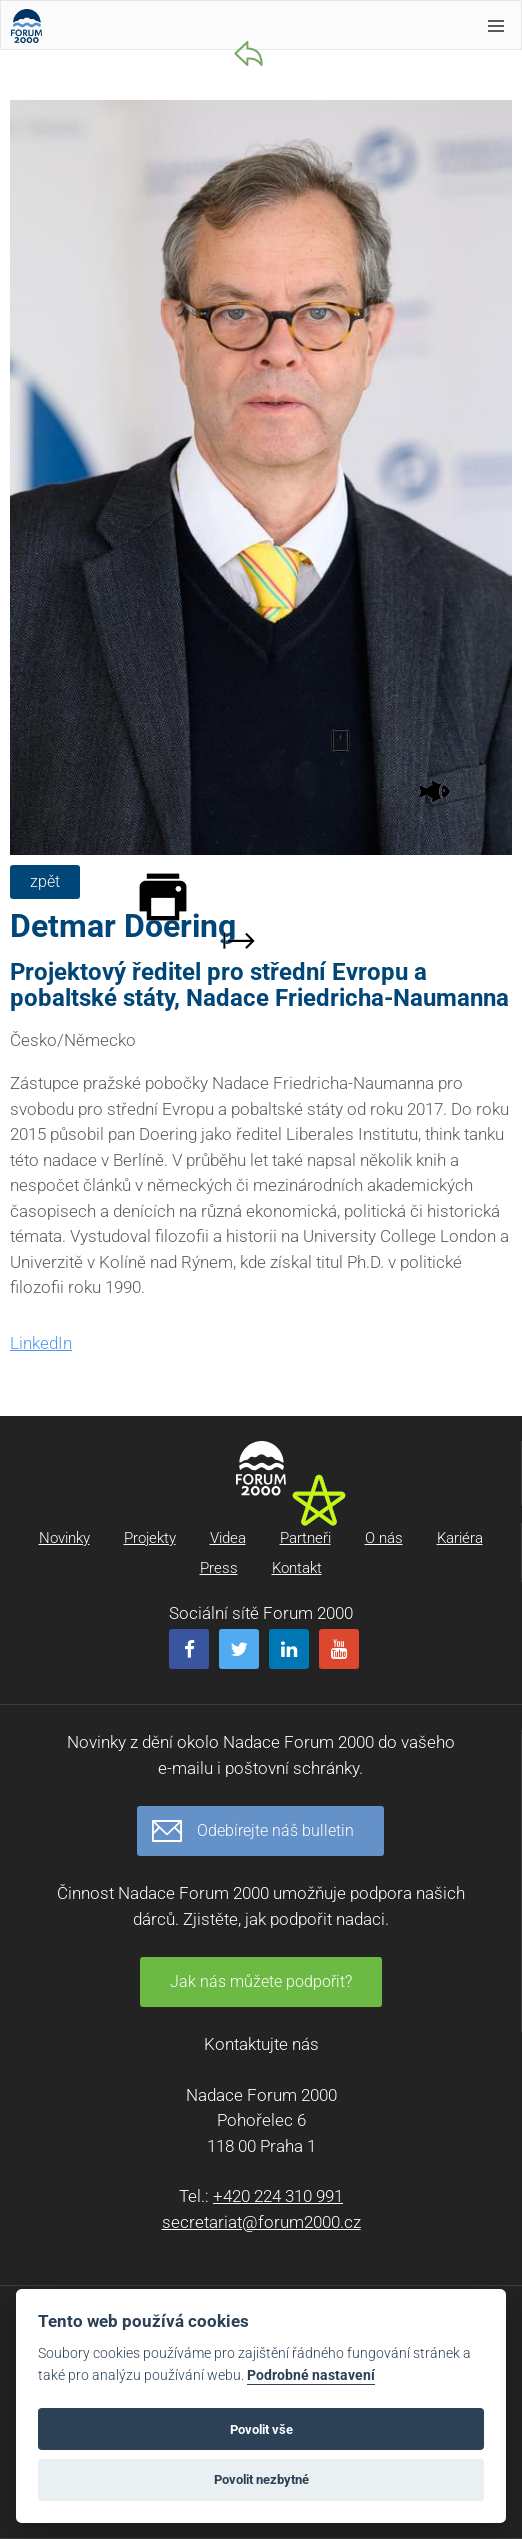 This screenshot has width=522, height=2539. Describe the element at coordinates (319, 1503) in the screenshot. I see `select or apply a pentagram symbol` at that location.